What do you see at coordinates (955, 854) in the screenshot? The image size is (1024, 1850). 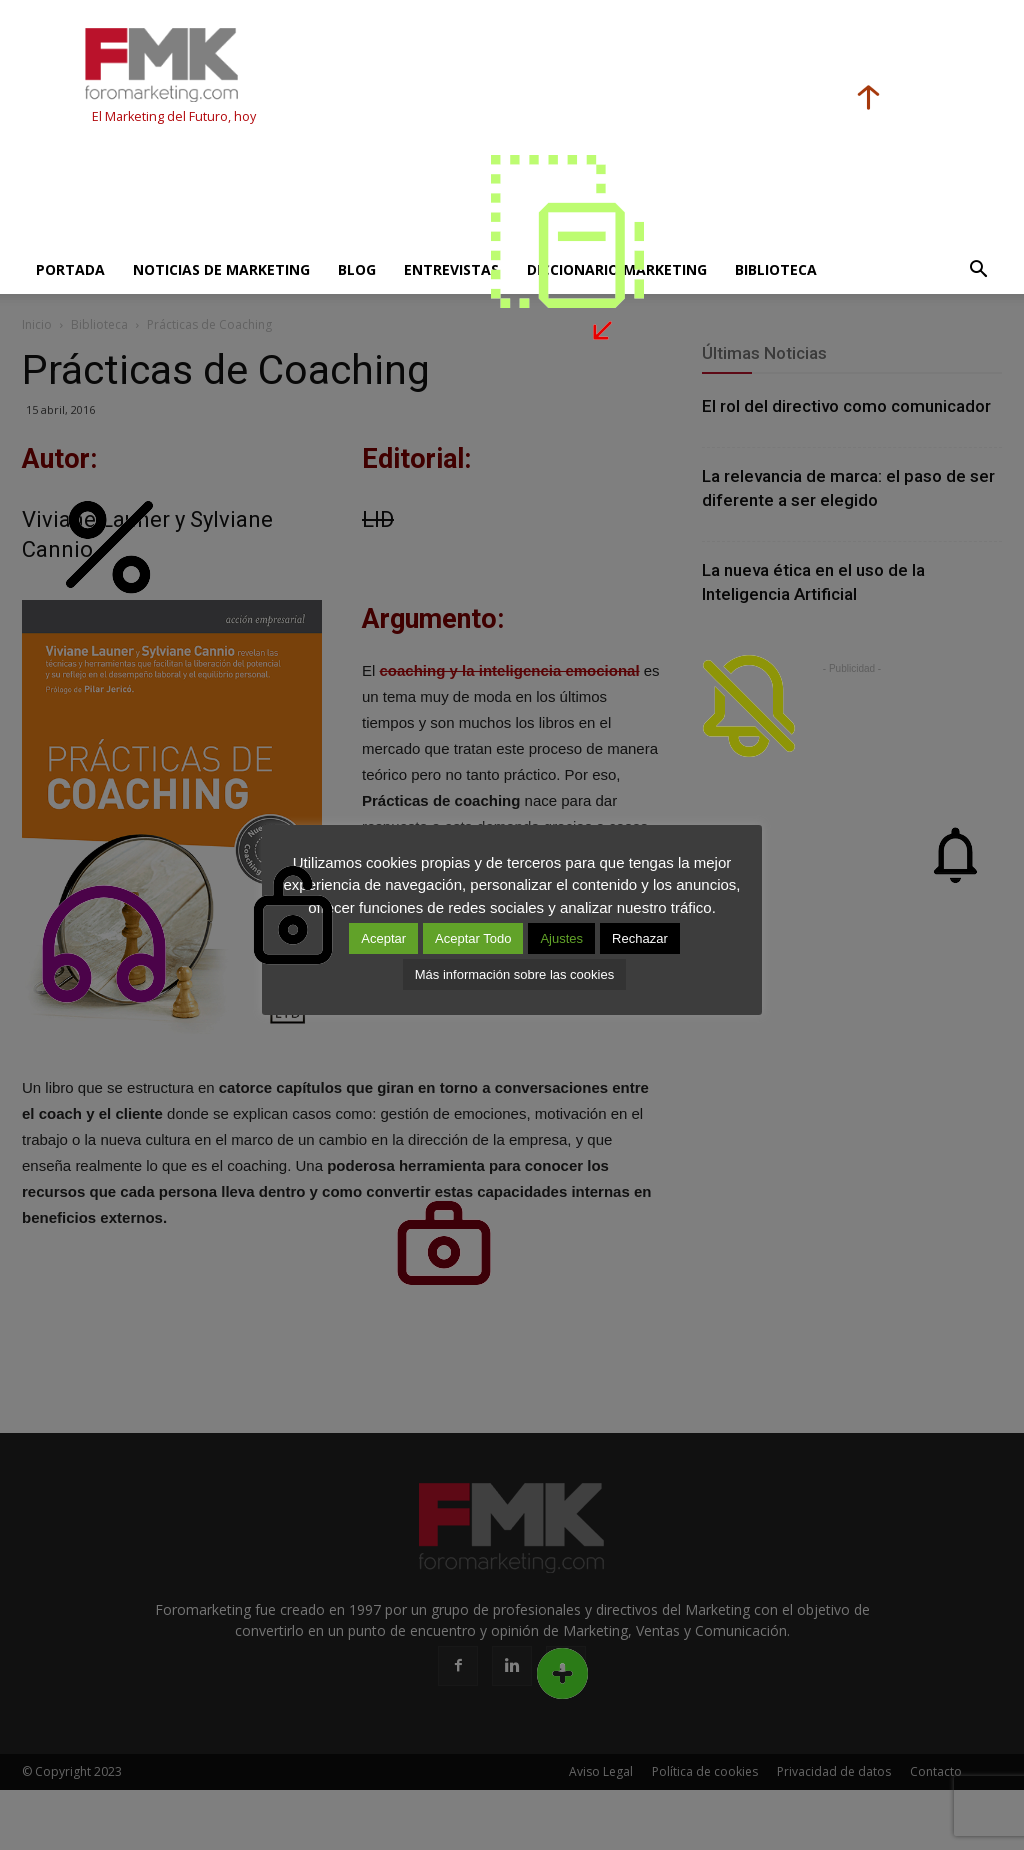 I see `view notifications` at bounding box center [955, 854].